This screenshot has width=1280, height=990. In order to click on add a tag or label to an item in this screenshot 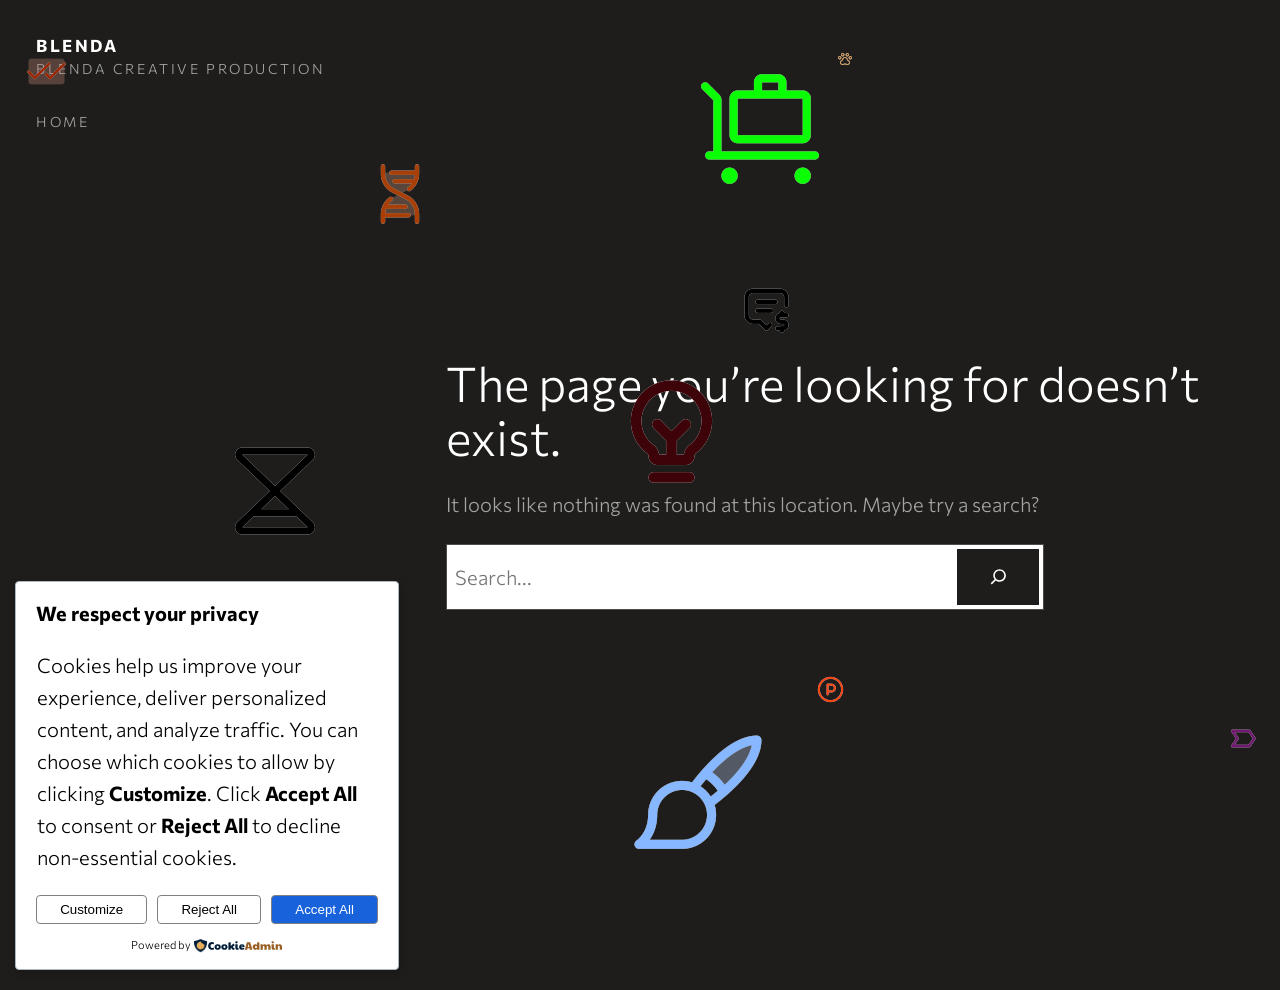, I will do `click(1242, 738)`.